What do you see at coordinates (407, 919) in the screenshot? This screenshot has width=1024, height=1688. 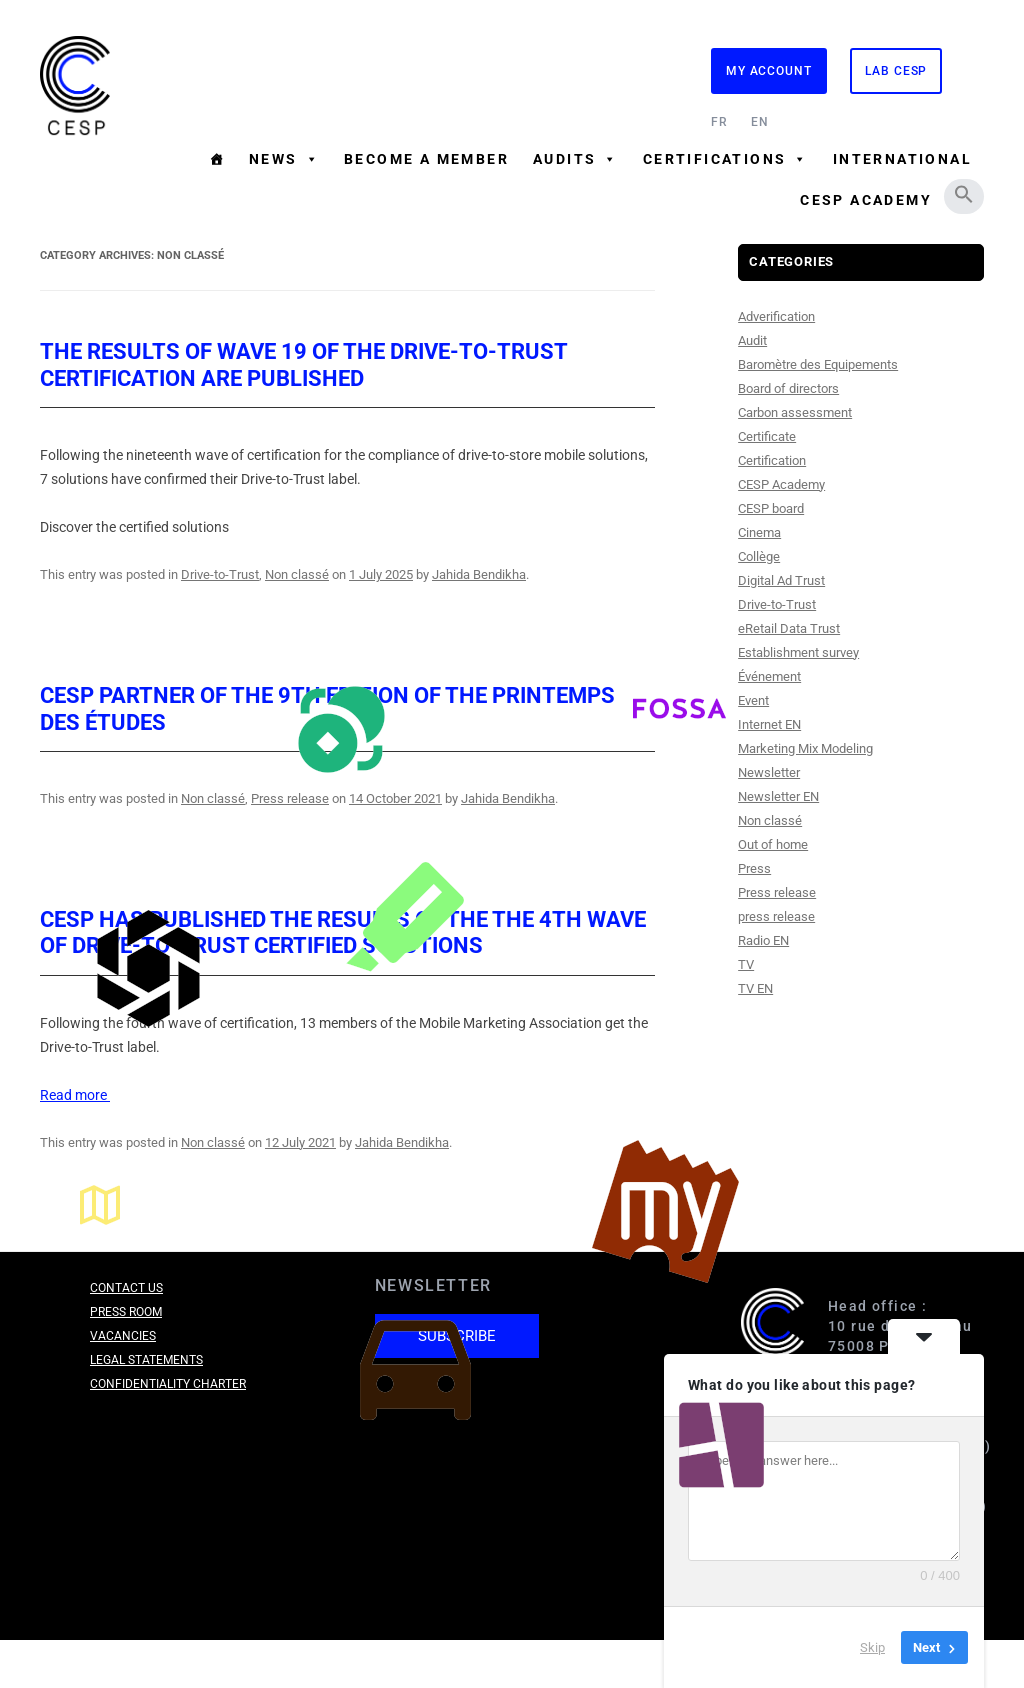 I see `highlight or mark up text` at bounding box center [407, 919].